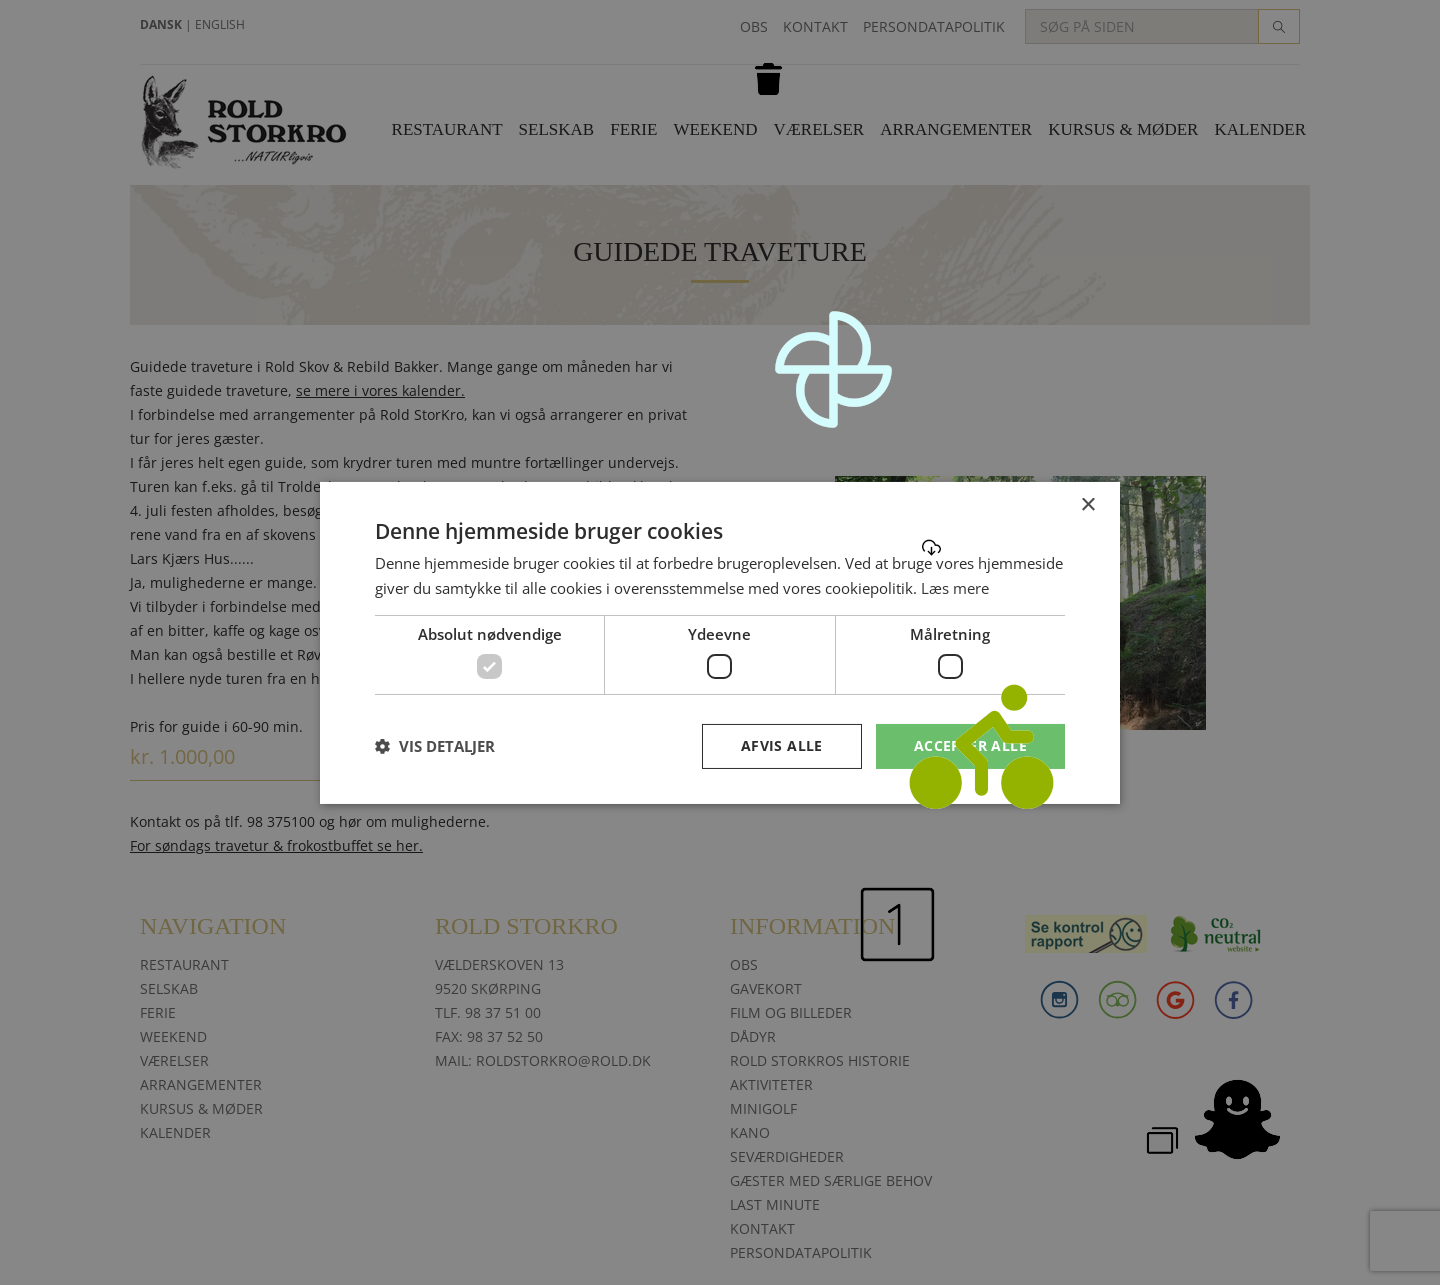 The width and height of the screenshot is (1440, 1285). What do you see at coordinates (768, 79) in the screenshot?
I see `delete this item` at bounding box center [768, 79].